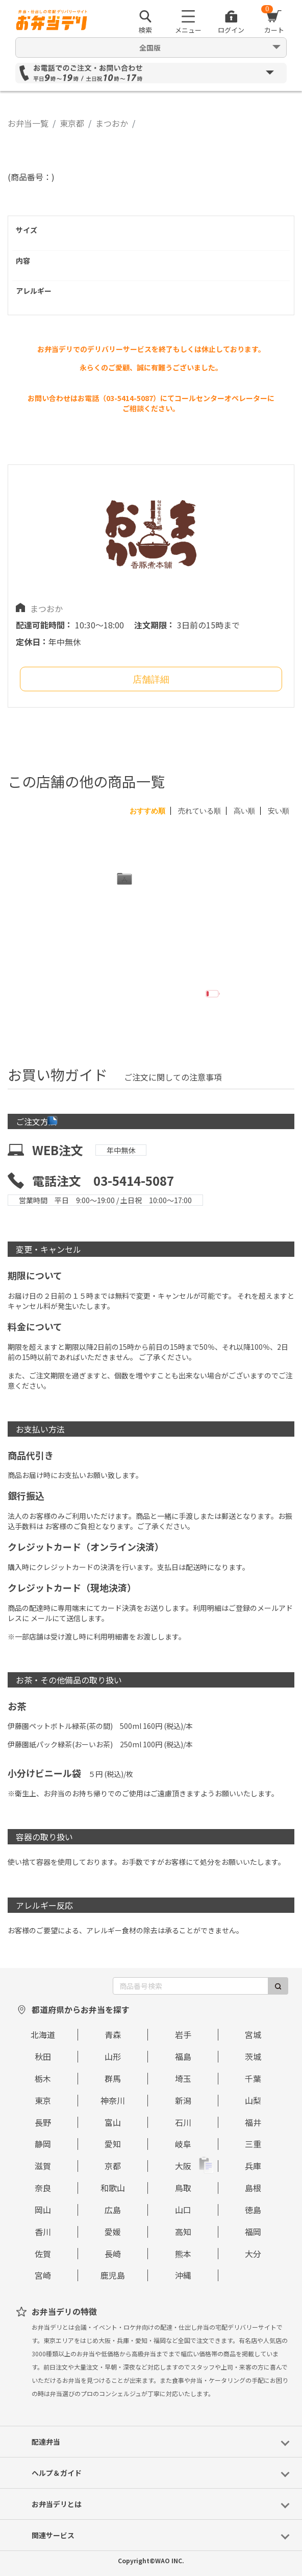  Describe the element at coordinates (213, 994) in the screenshot. I see `indicates critically low battery at 10%` at that location.